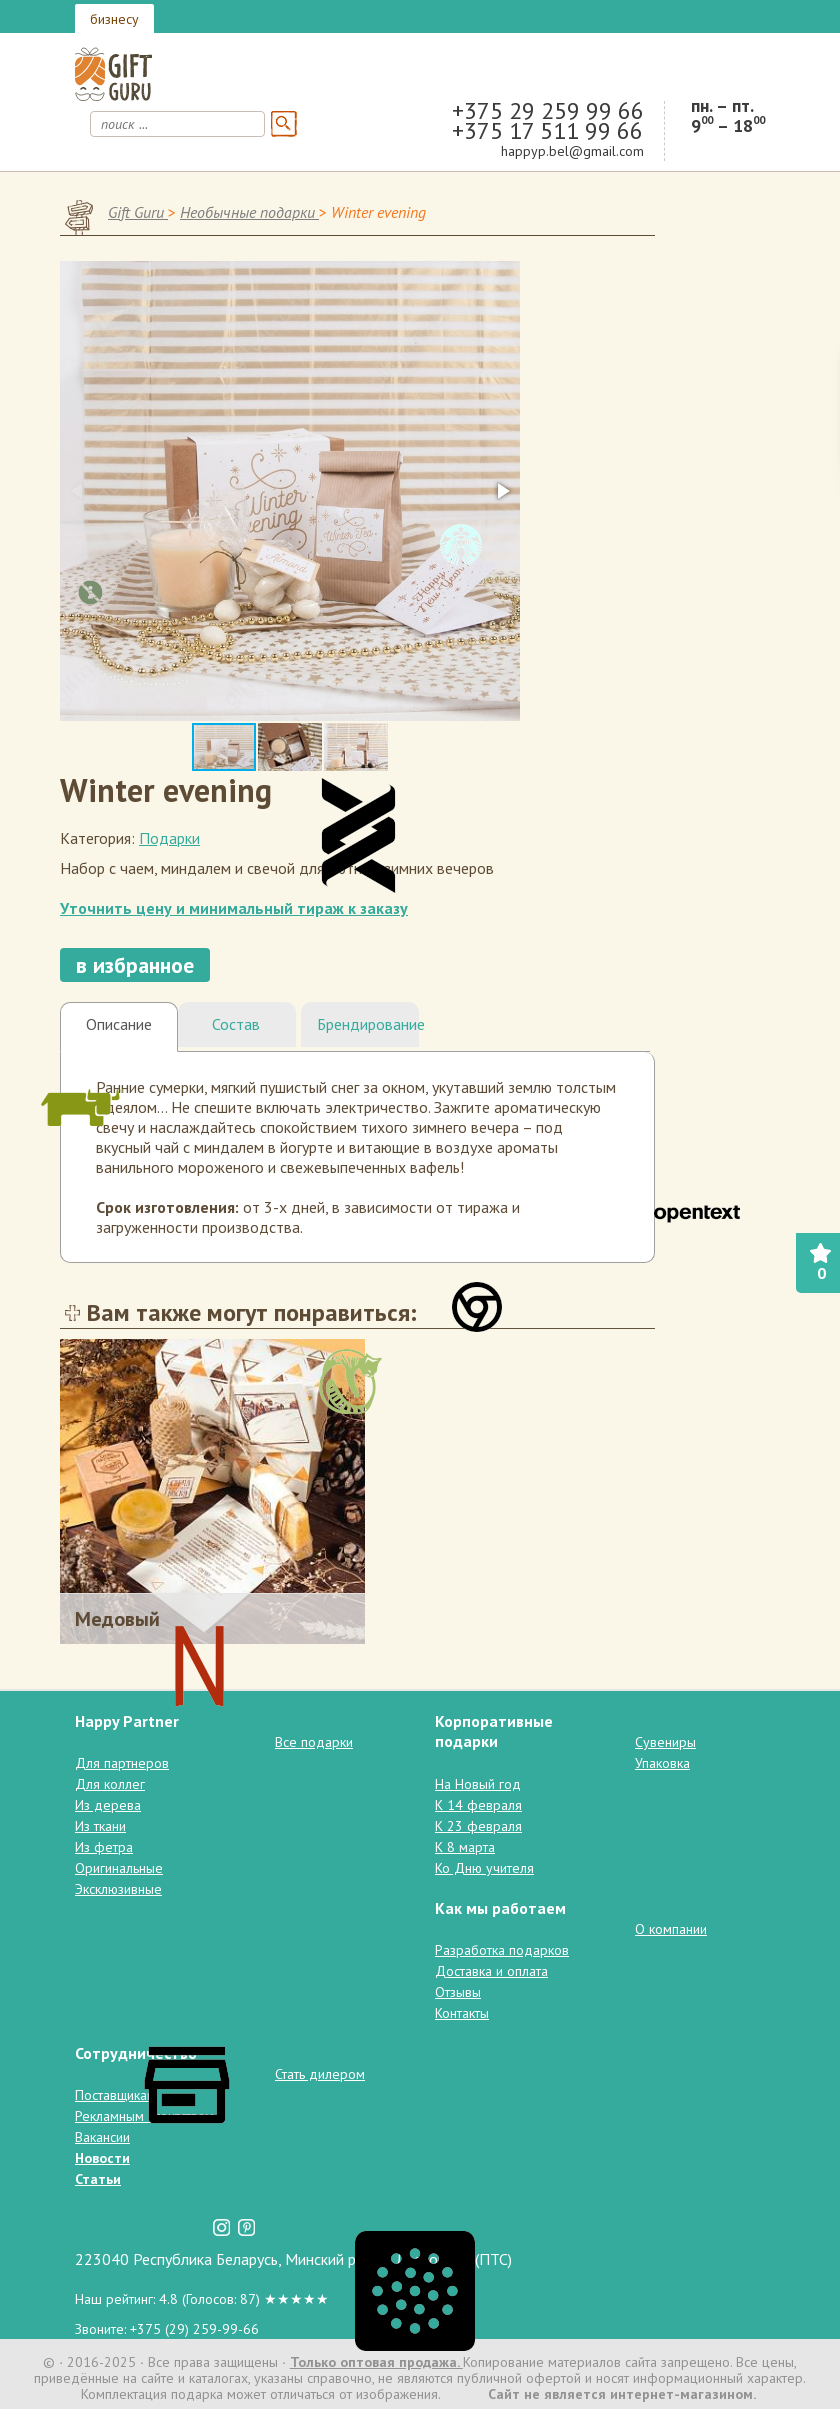 The height and width of the screenshot is (2409, 840). I want to click on browse or open the store, so click(187, 2085).